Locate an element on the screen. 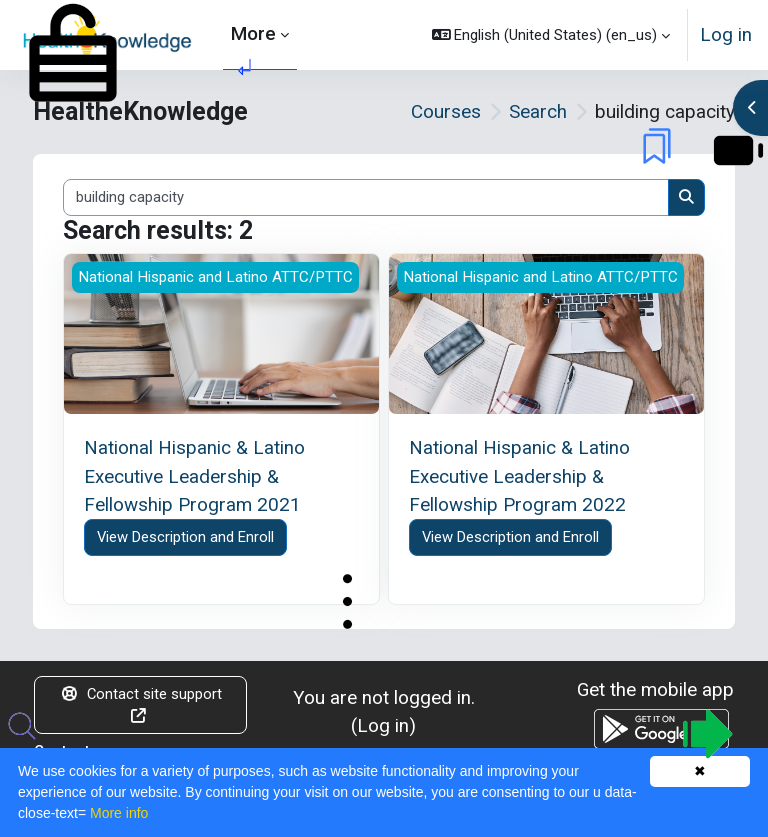 Image resolution: width=768 pixels, height=837 pixels. proceed to the next step is located at coordinates (706, 734).